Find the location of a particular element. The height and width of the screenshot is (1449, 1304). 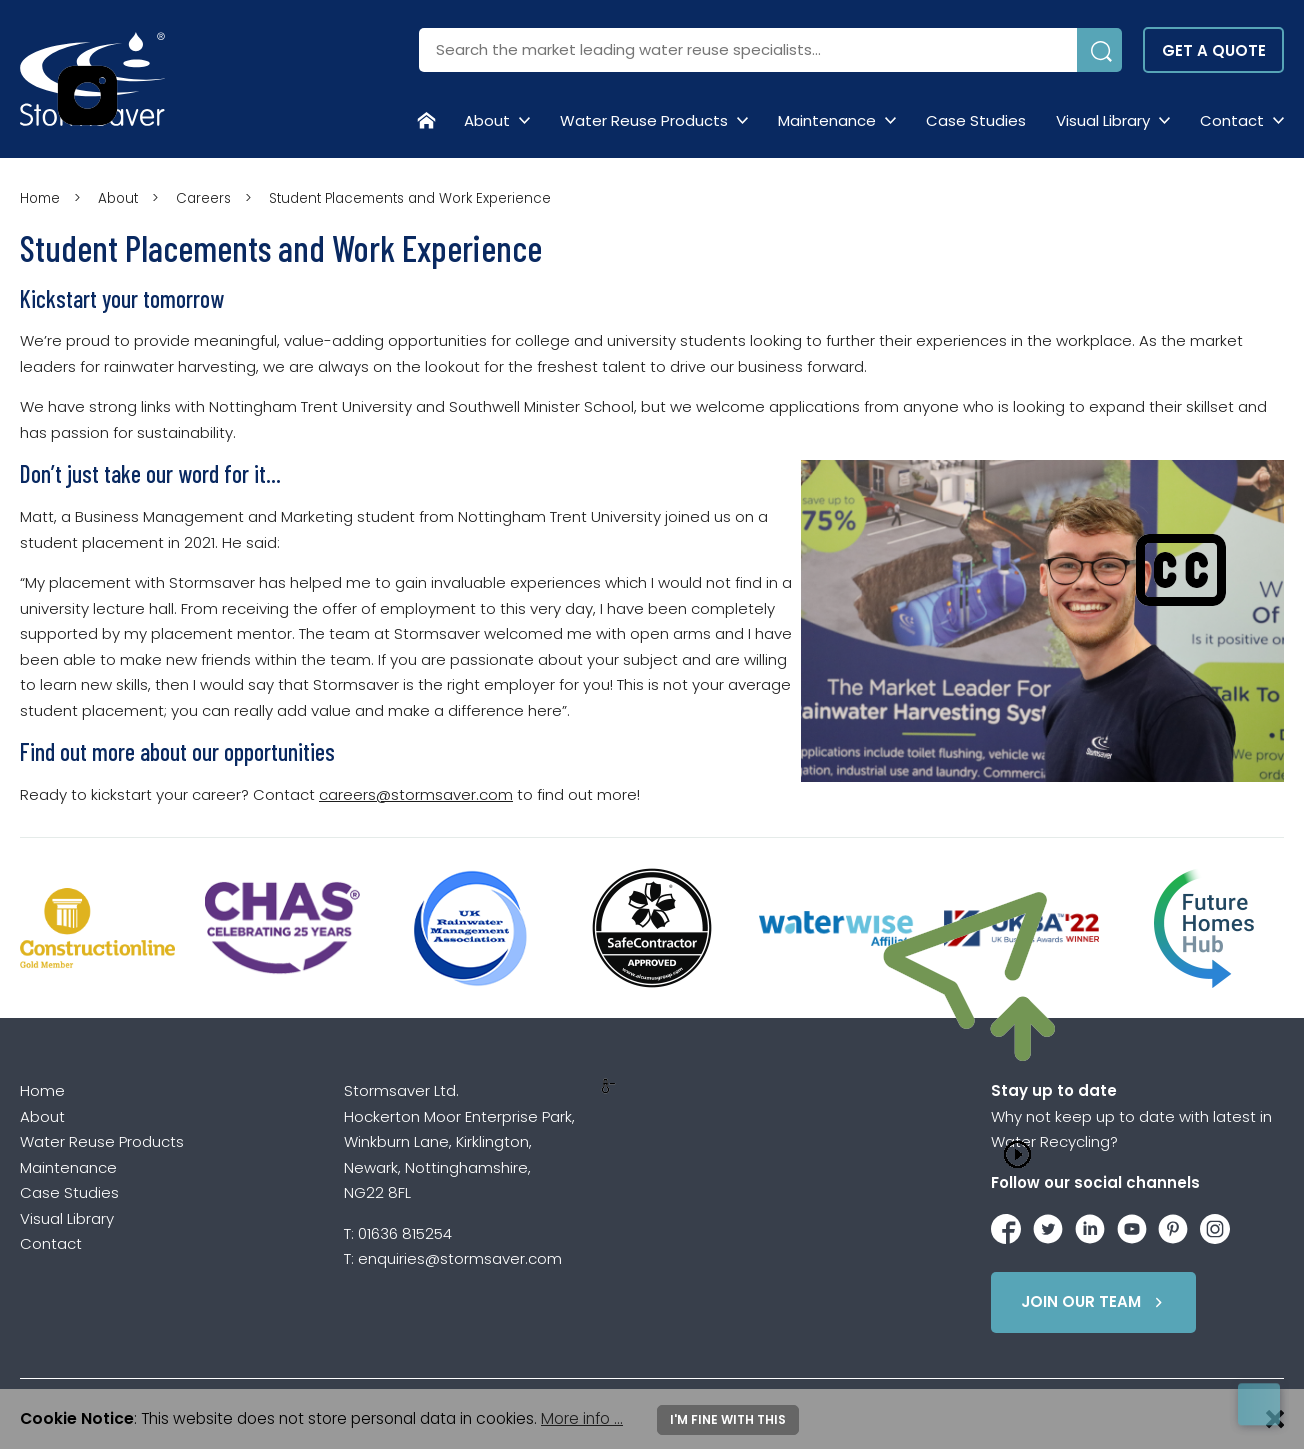

open instagram app is located at coordinates (87, 95).